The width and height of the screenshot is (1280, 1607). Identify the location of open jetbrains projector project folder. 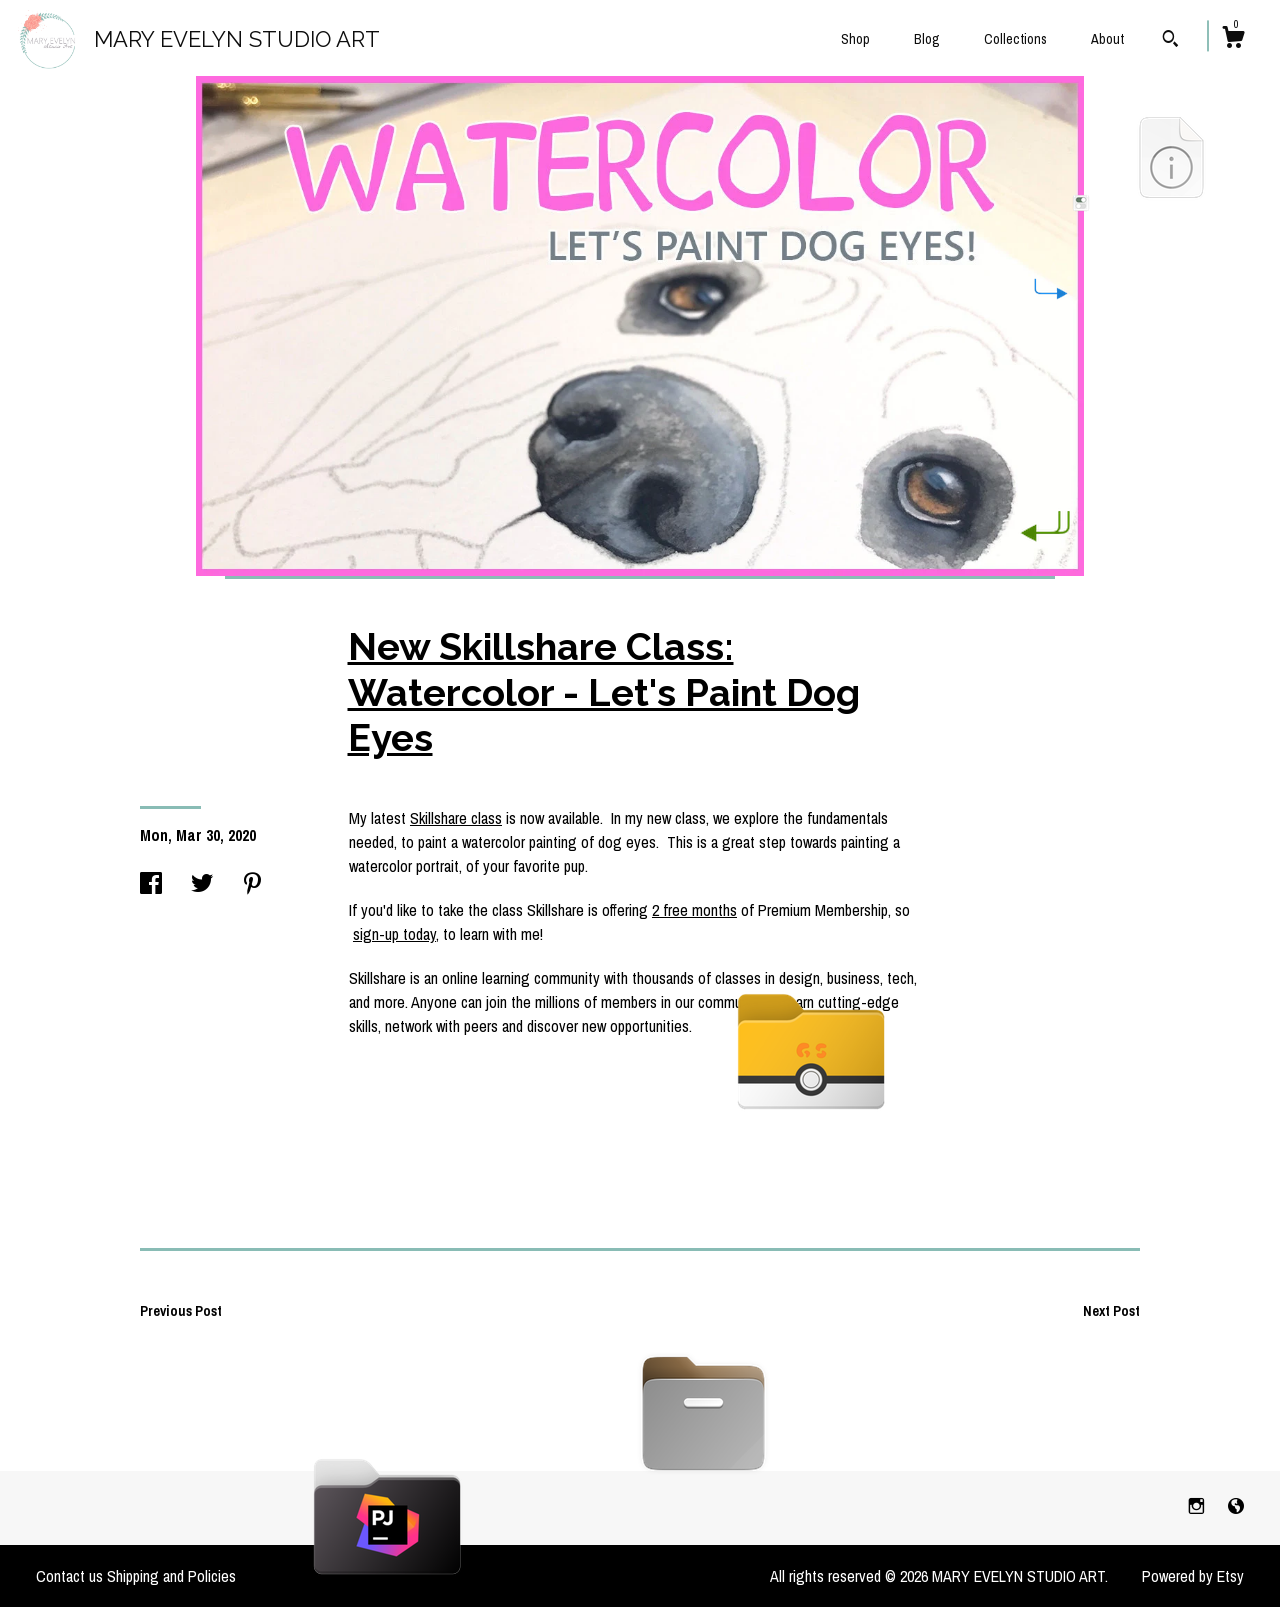
(386, 1520).